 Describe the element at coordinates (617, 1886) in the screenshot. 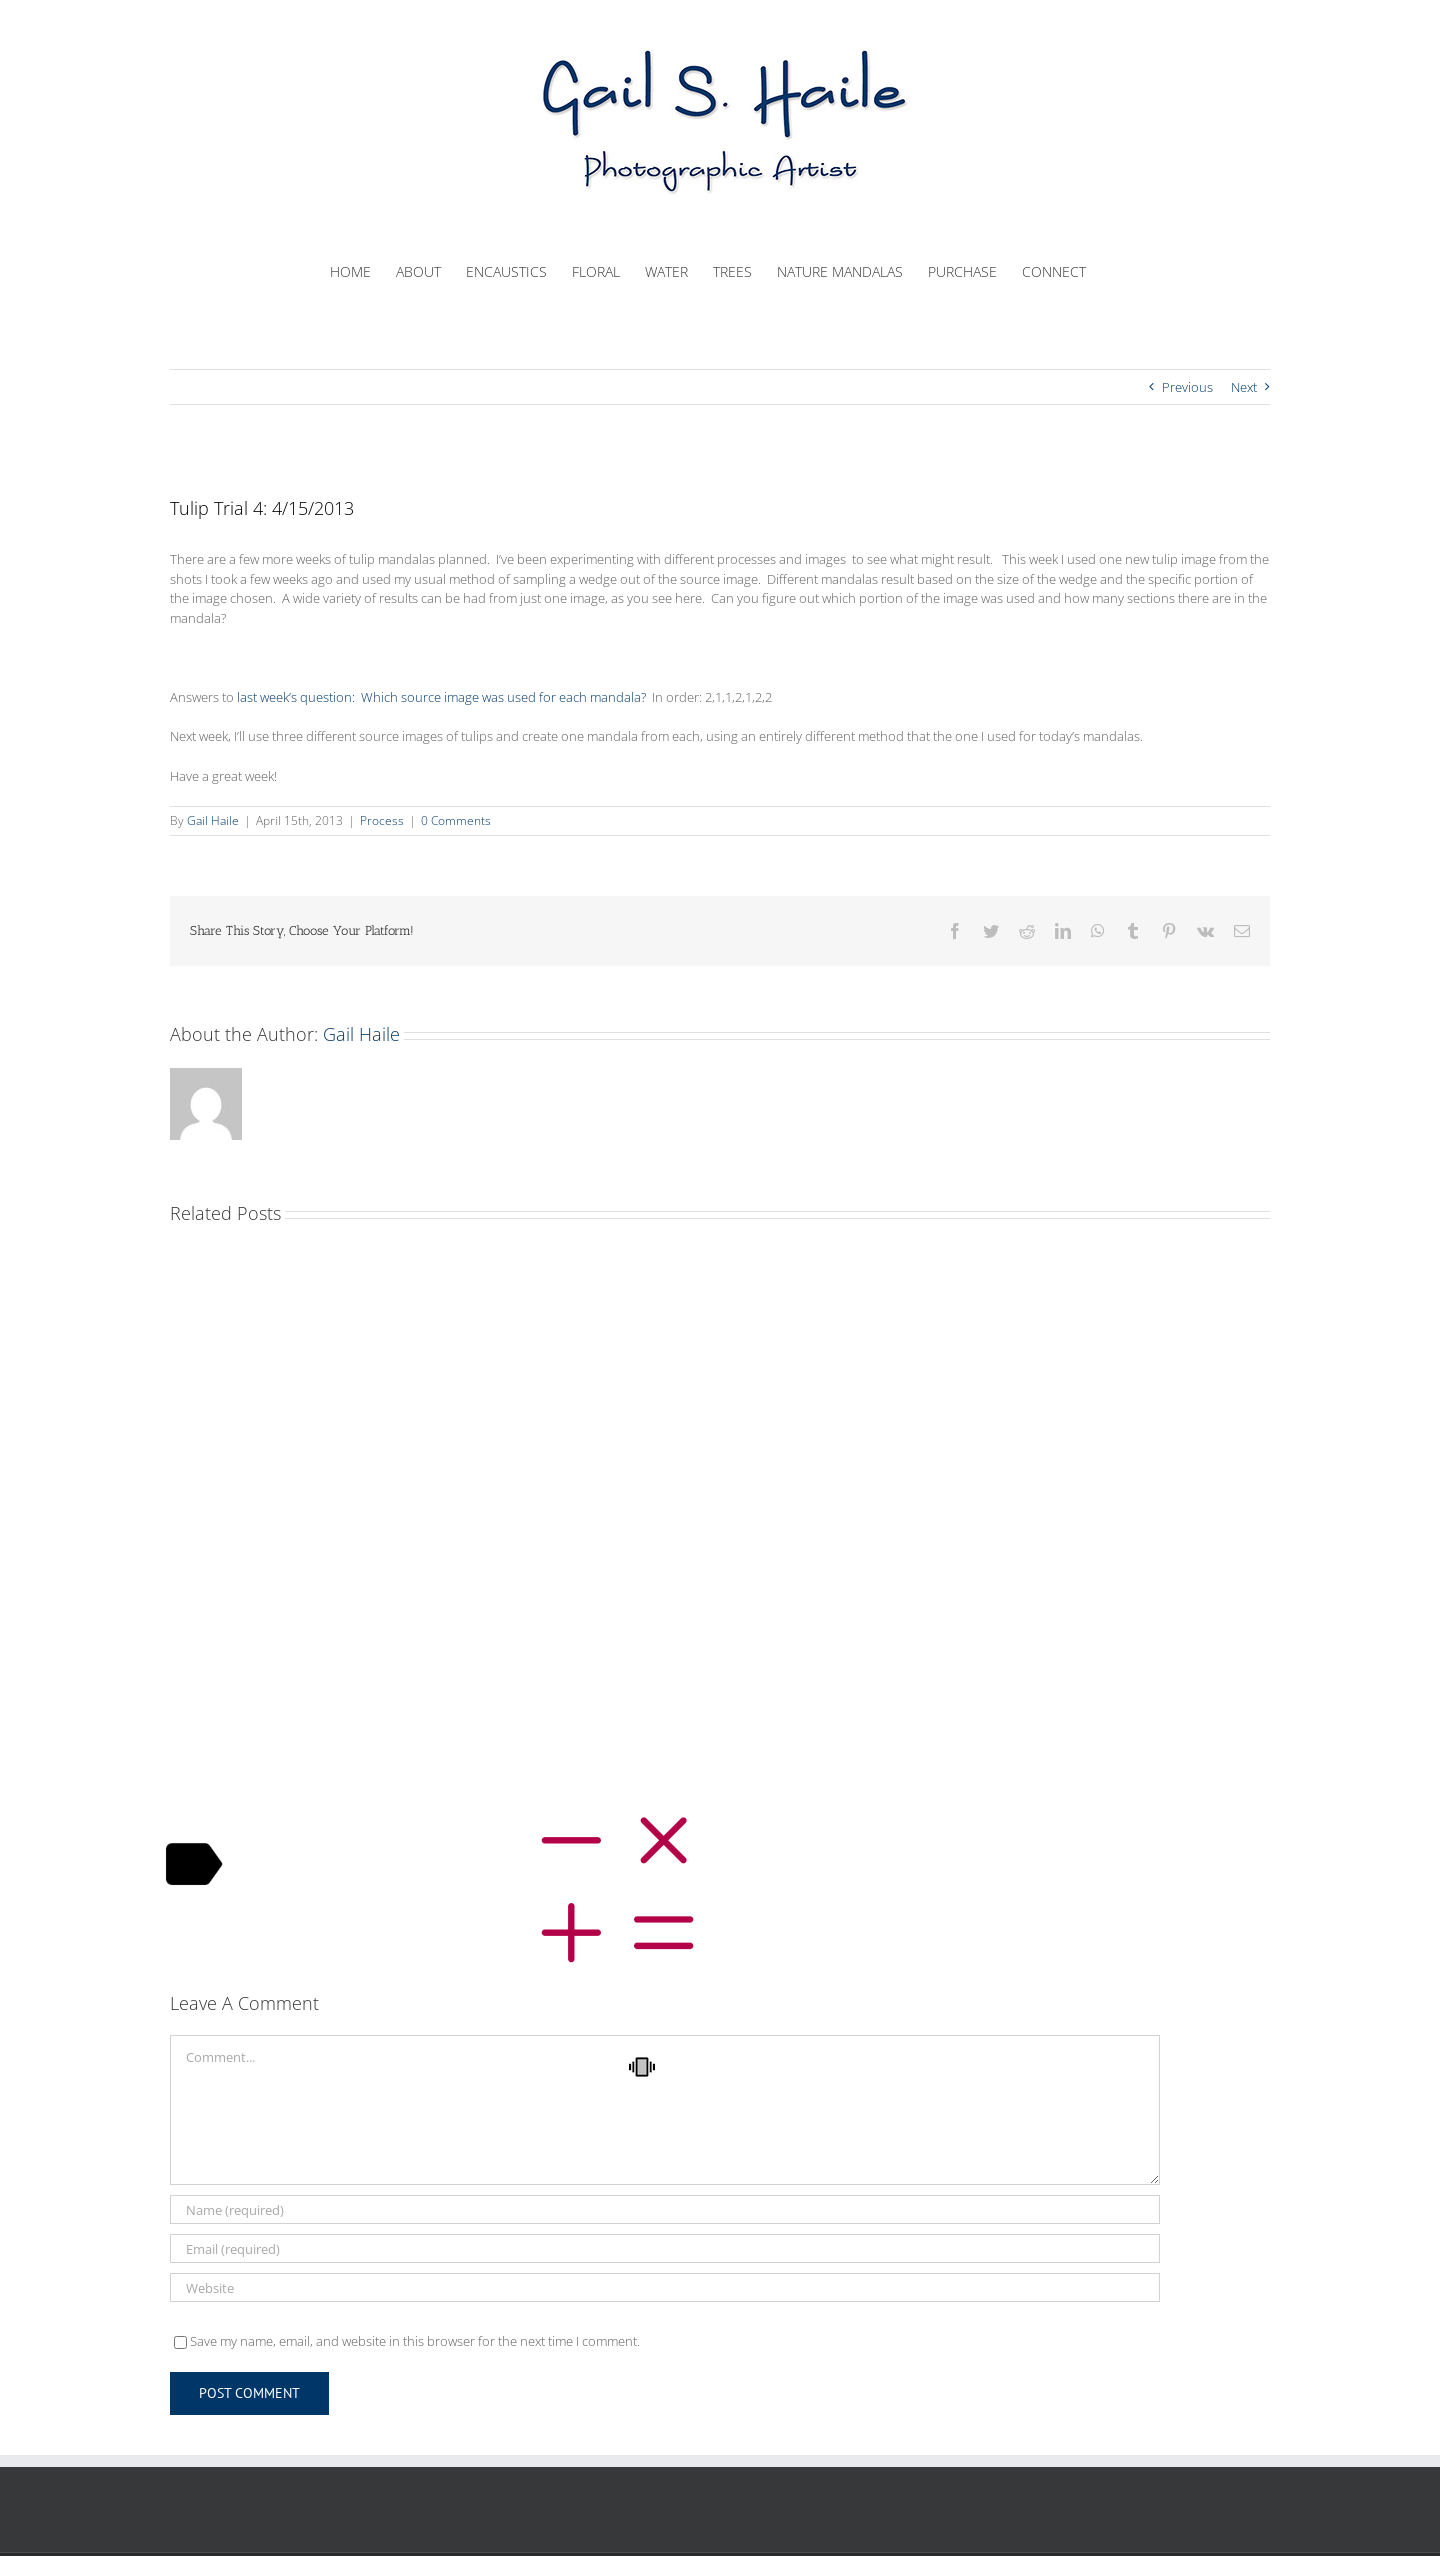

I see `access calculator or math functions` at that location.